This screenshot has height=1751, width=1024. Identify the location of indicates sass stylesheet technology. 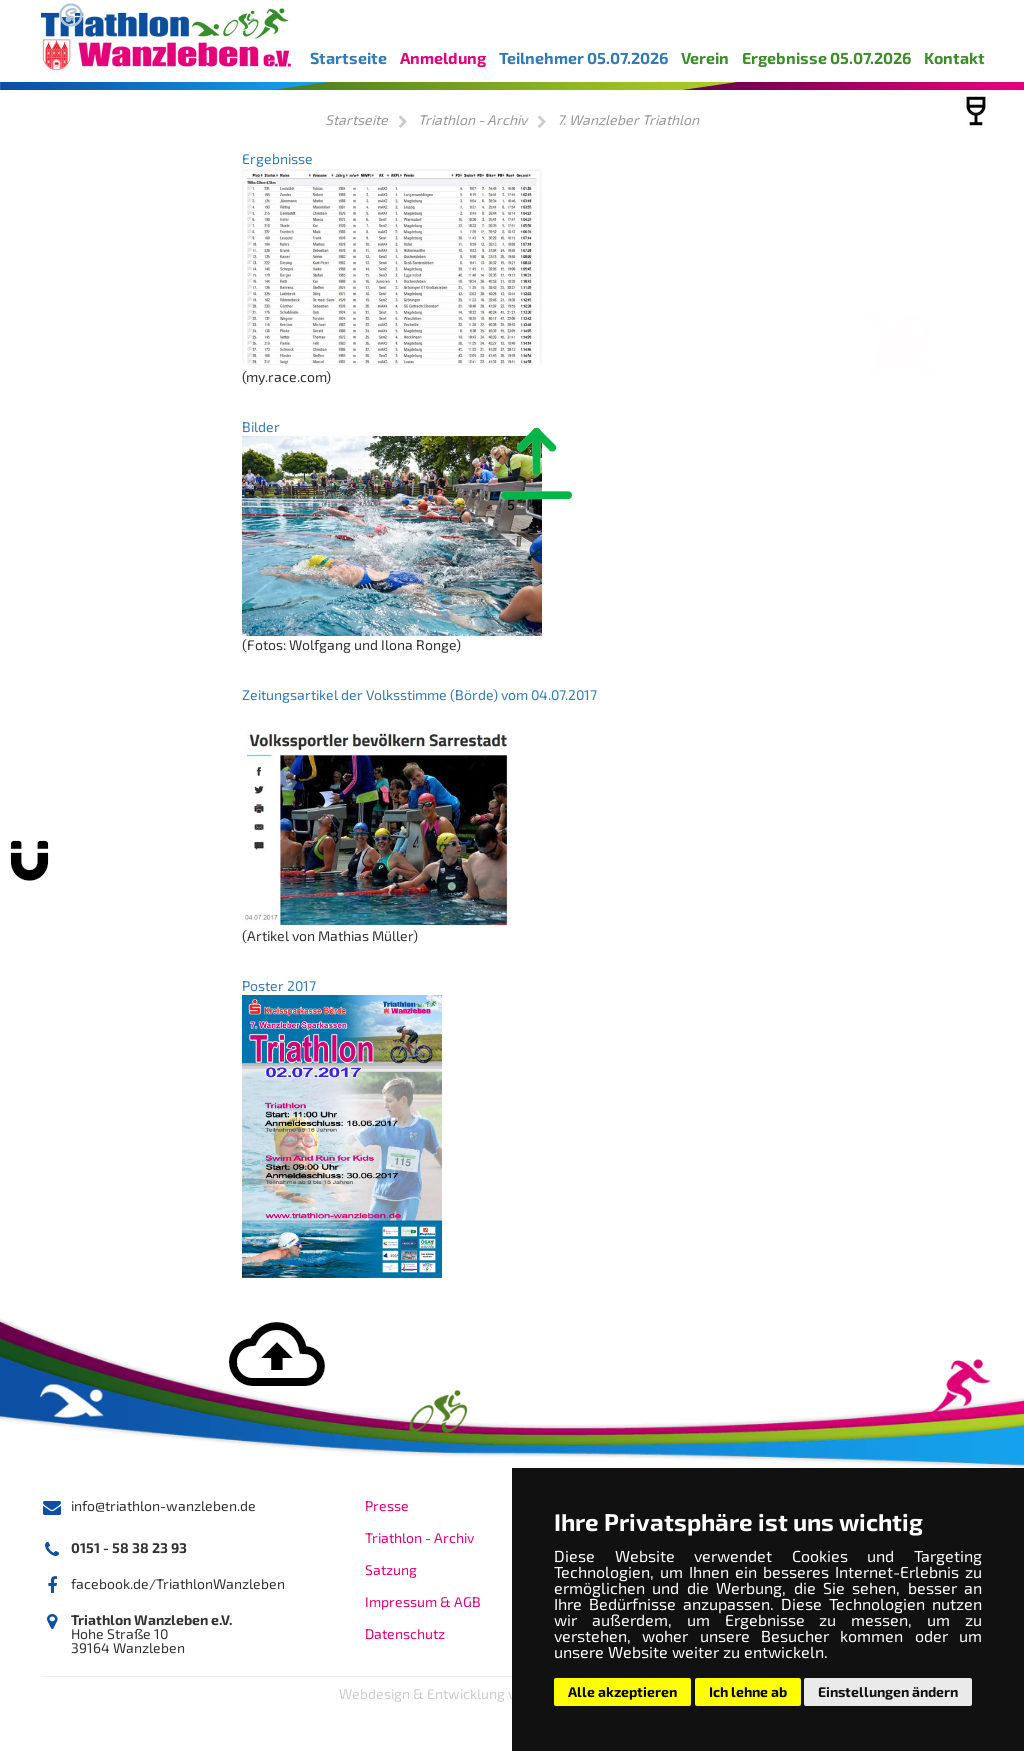
(71, 15).